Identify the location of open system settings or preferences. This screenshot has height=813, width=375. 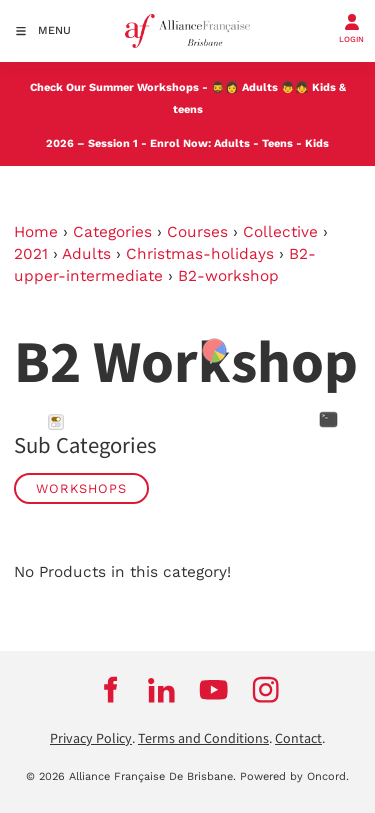
(56, 422).